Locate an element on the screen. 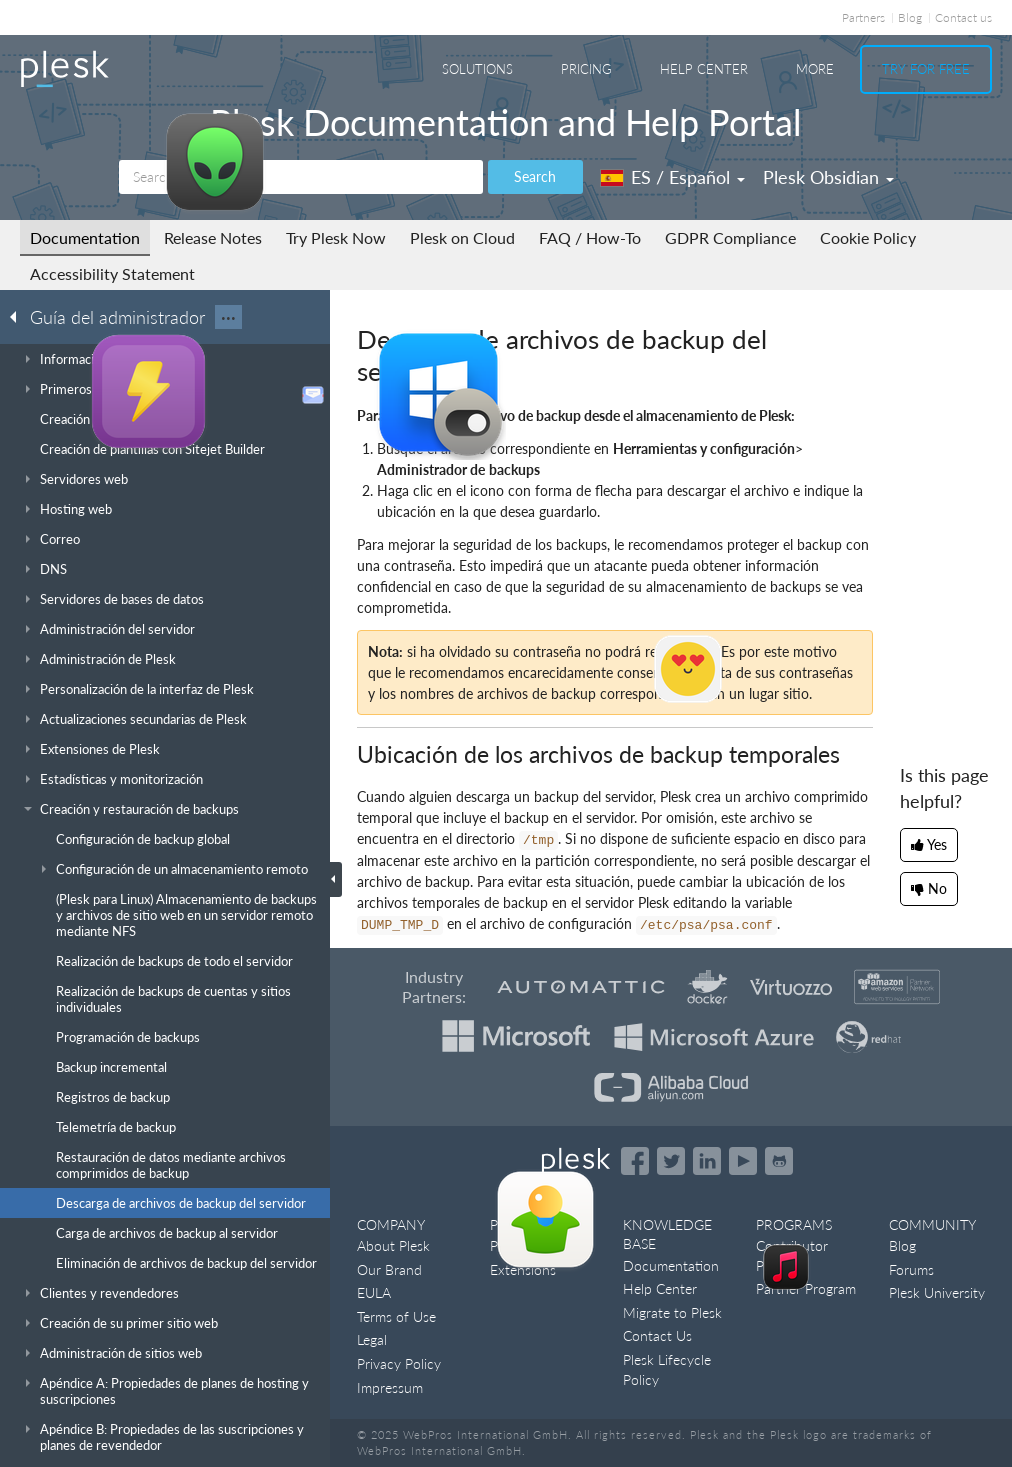  open the Apple Music app is located at coordinates (786, 1267).